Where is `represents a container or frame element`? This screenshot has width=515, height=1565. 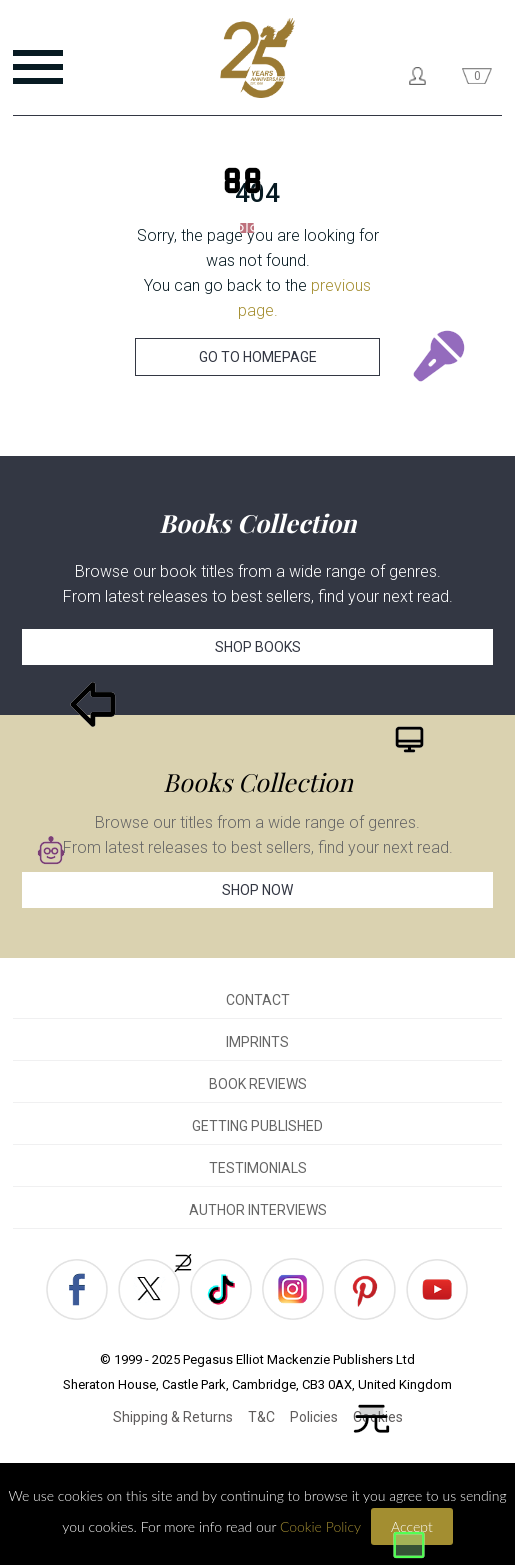
represents a container or frame element is located at coordinates (409, 1545).